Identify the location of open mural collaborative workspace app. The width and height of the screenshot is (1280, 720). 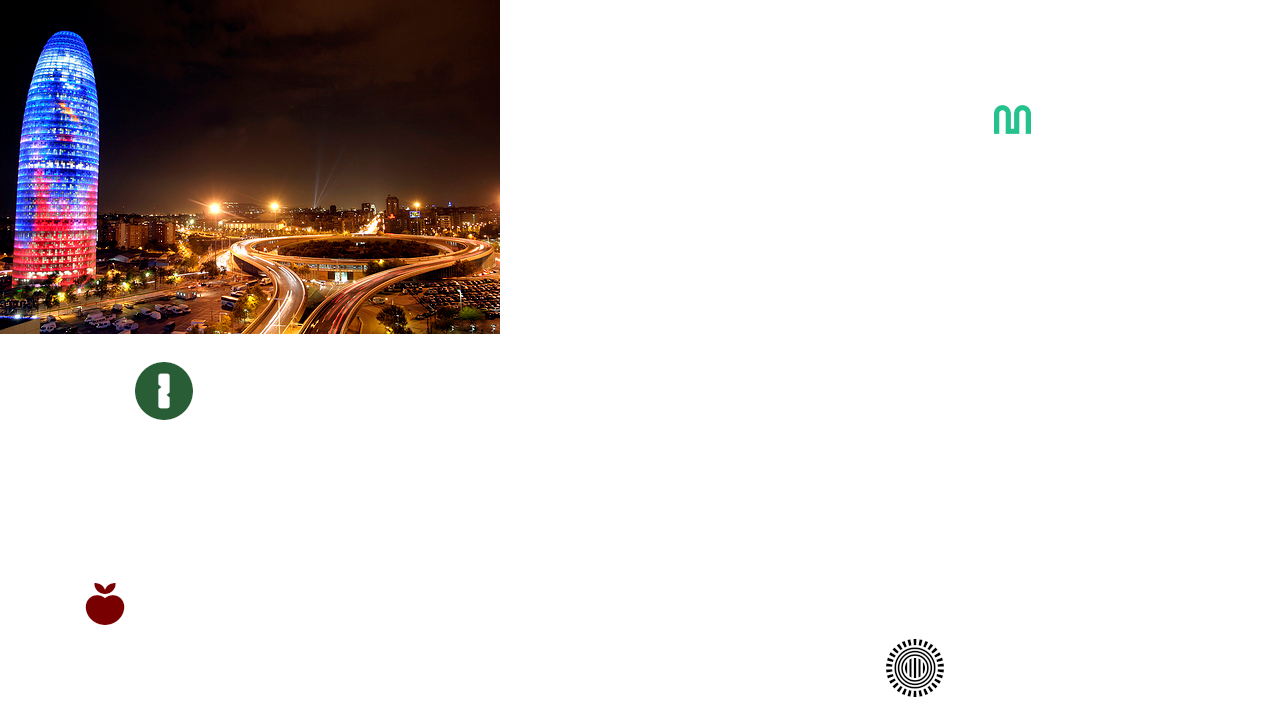
(1012, 119).